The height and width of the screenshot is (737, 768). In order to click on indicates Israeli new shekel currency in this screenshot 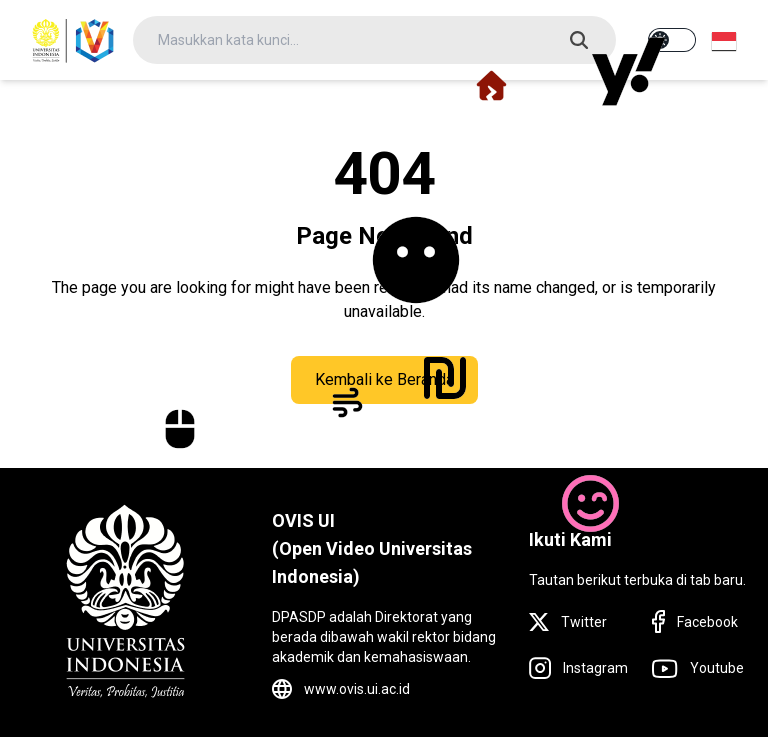, I will do `click(445, 378)`.